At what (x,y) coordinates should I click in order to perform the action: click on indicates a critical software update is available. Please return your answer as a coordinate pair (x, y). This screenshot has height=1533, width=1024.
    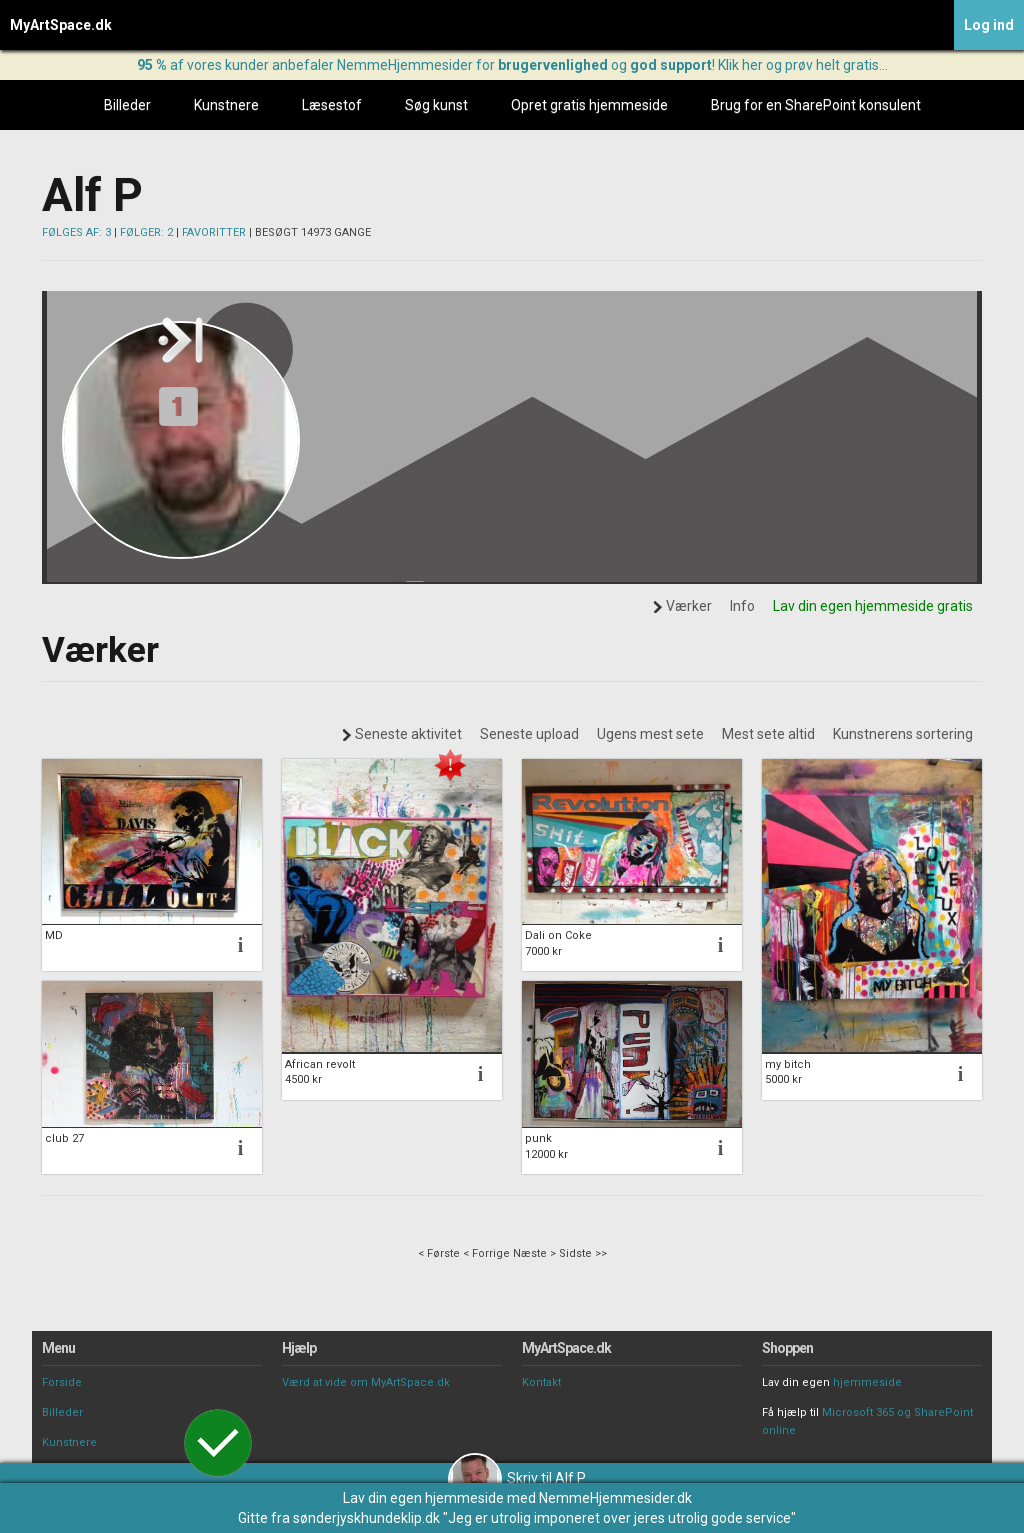
    Looking at the image, I should click on (450, 765).